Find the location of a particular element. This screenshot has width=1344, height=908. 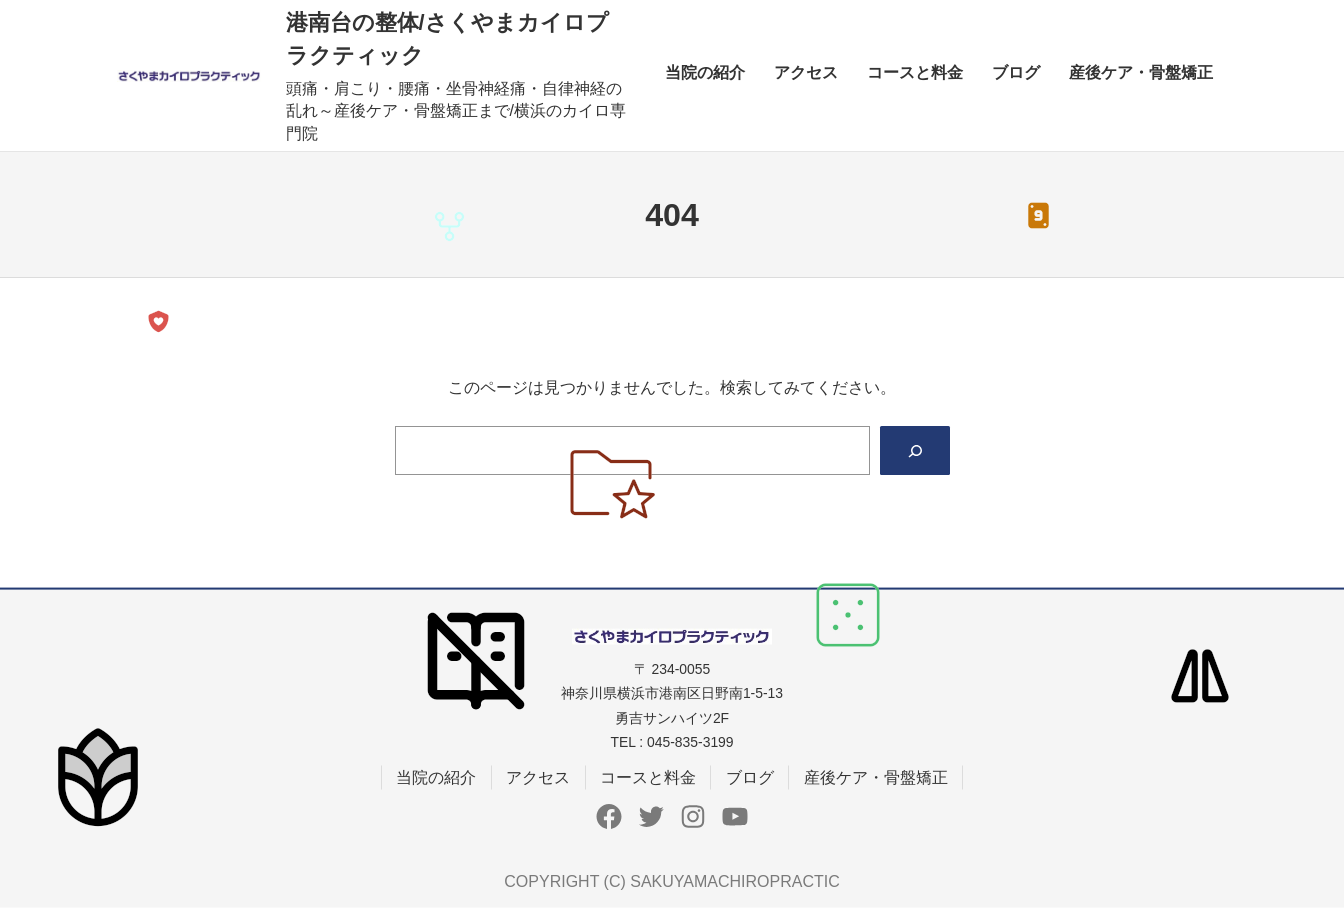

play the 9 card in a card game is located at coordinates (1038, 215).